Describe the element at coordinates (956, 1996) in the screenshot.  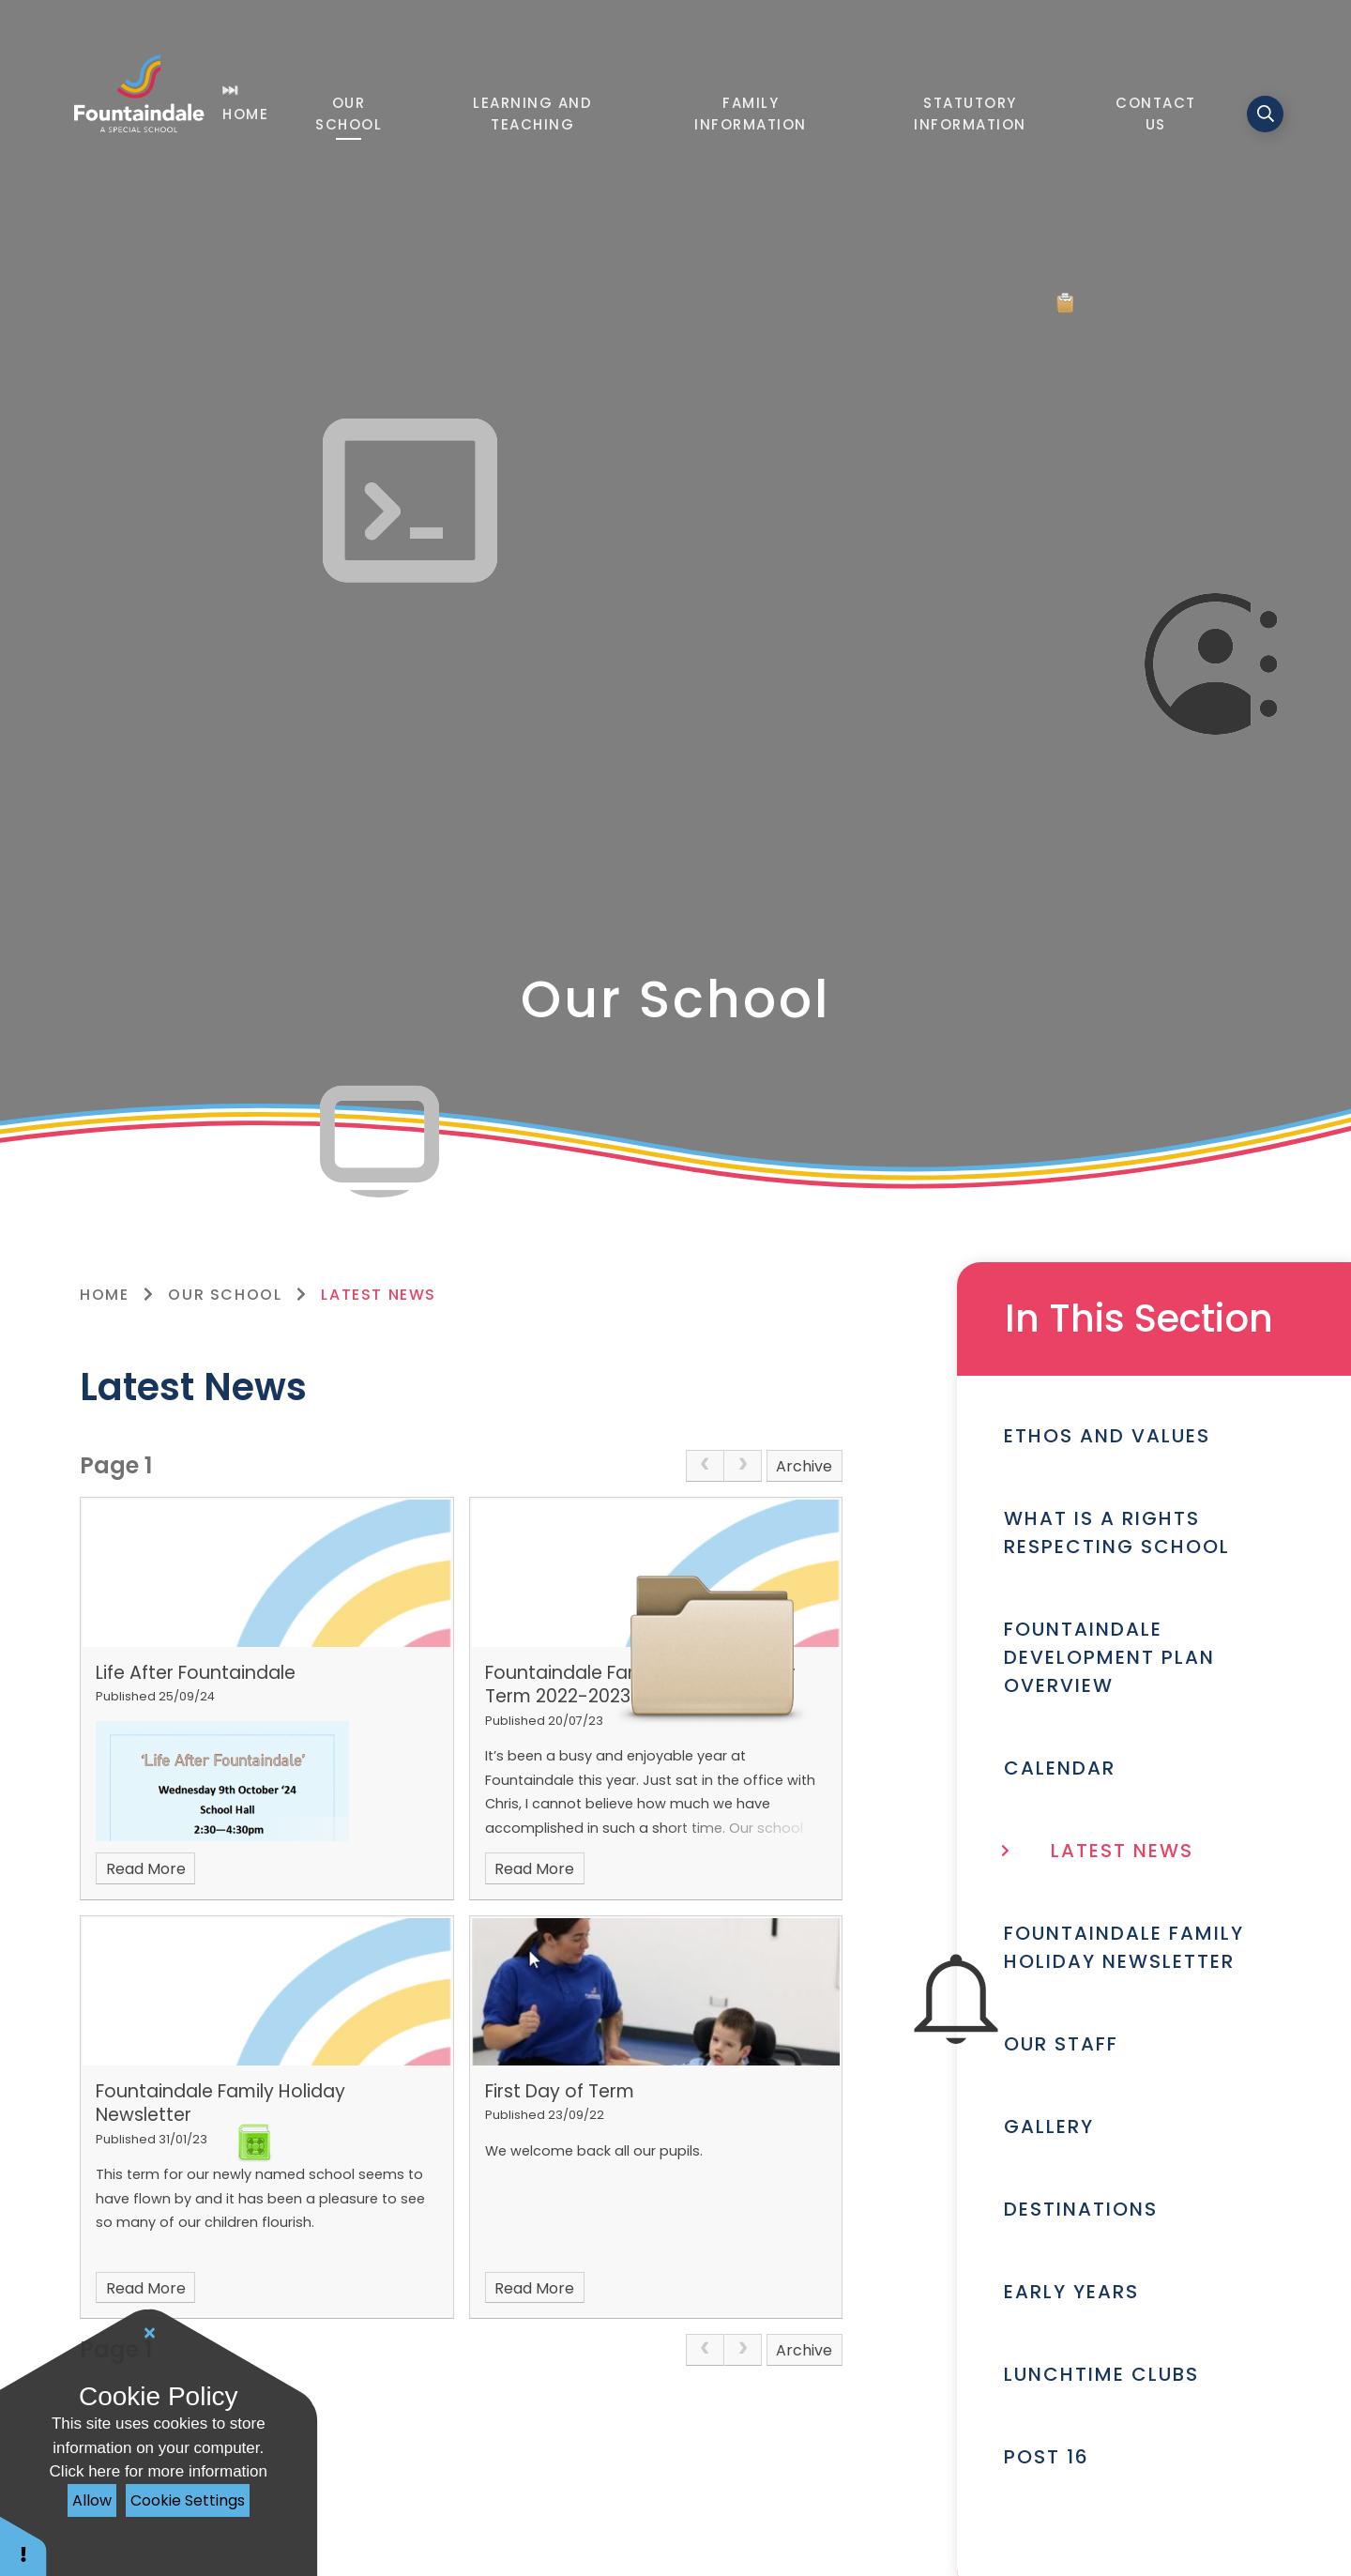
I see `access notification settings` at that location.